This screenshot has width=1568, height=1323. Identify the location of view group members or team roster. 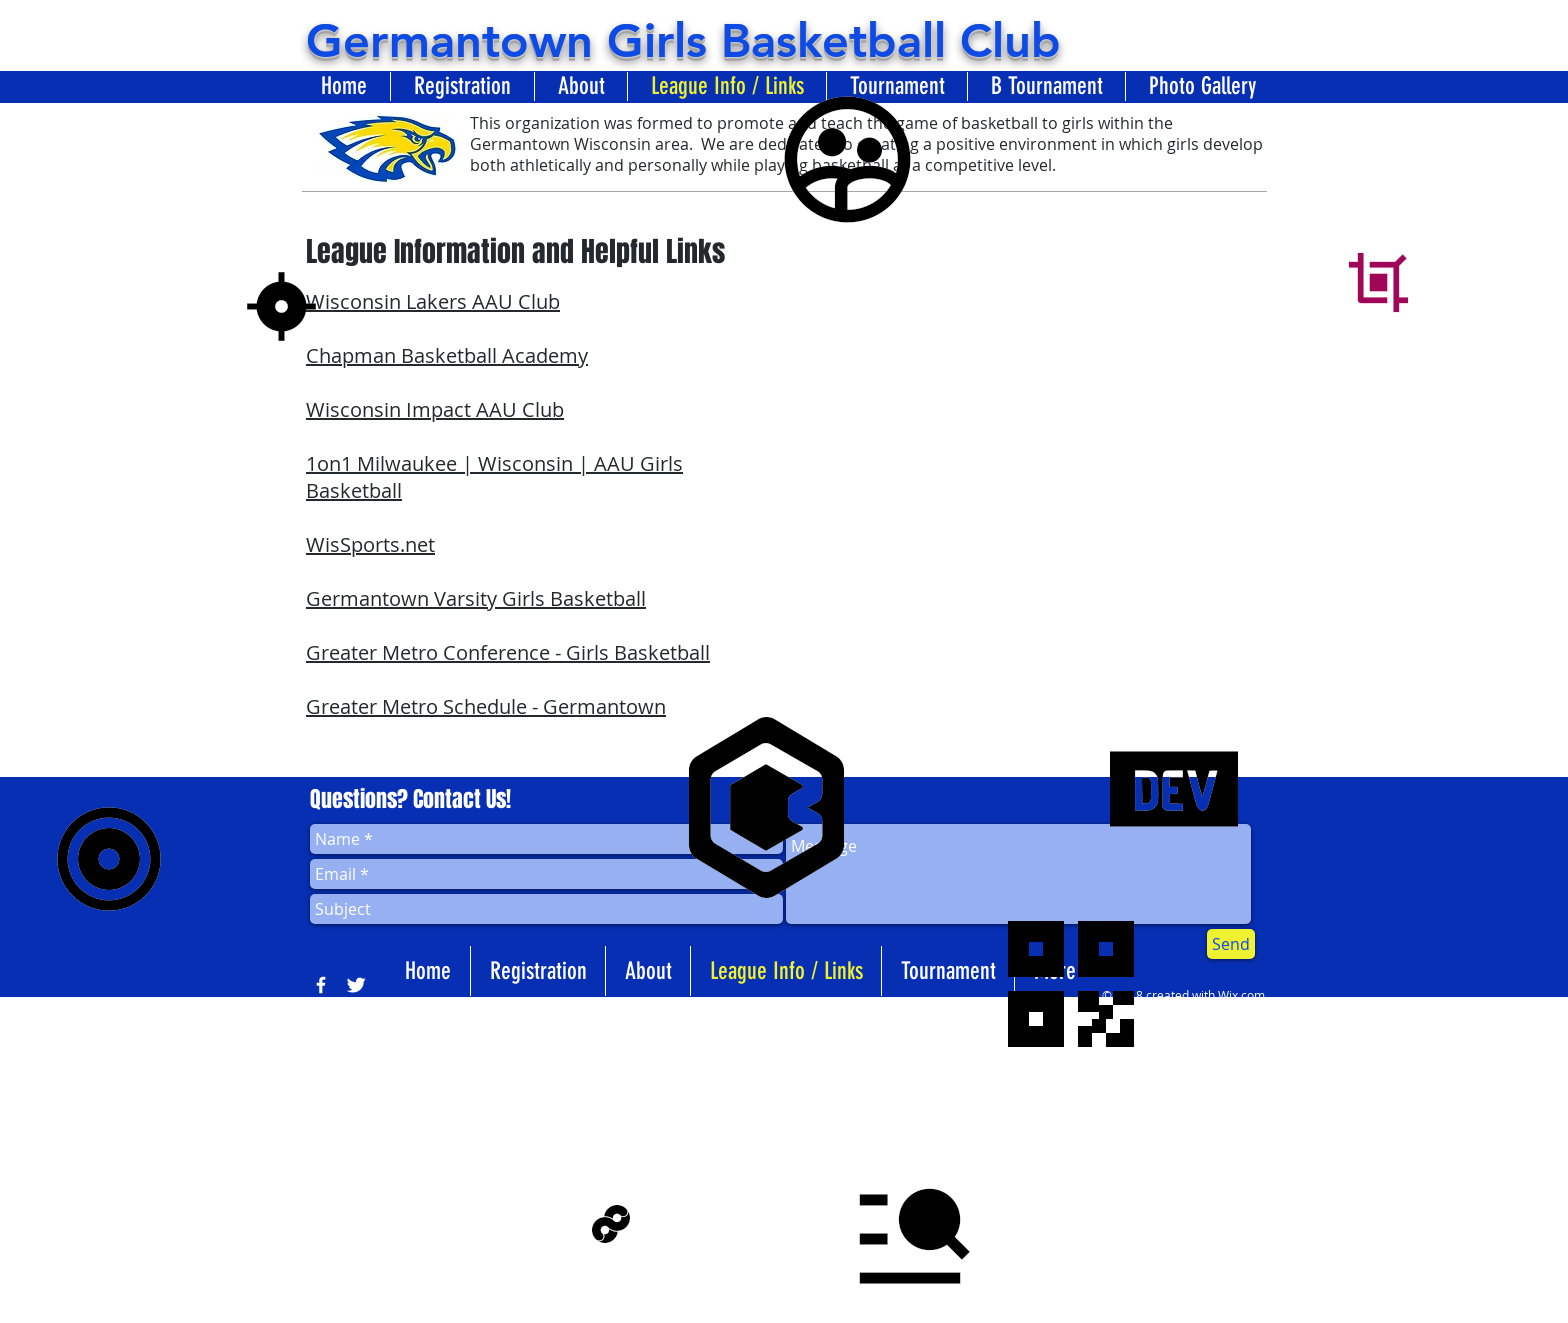
(847, 159).